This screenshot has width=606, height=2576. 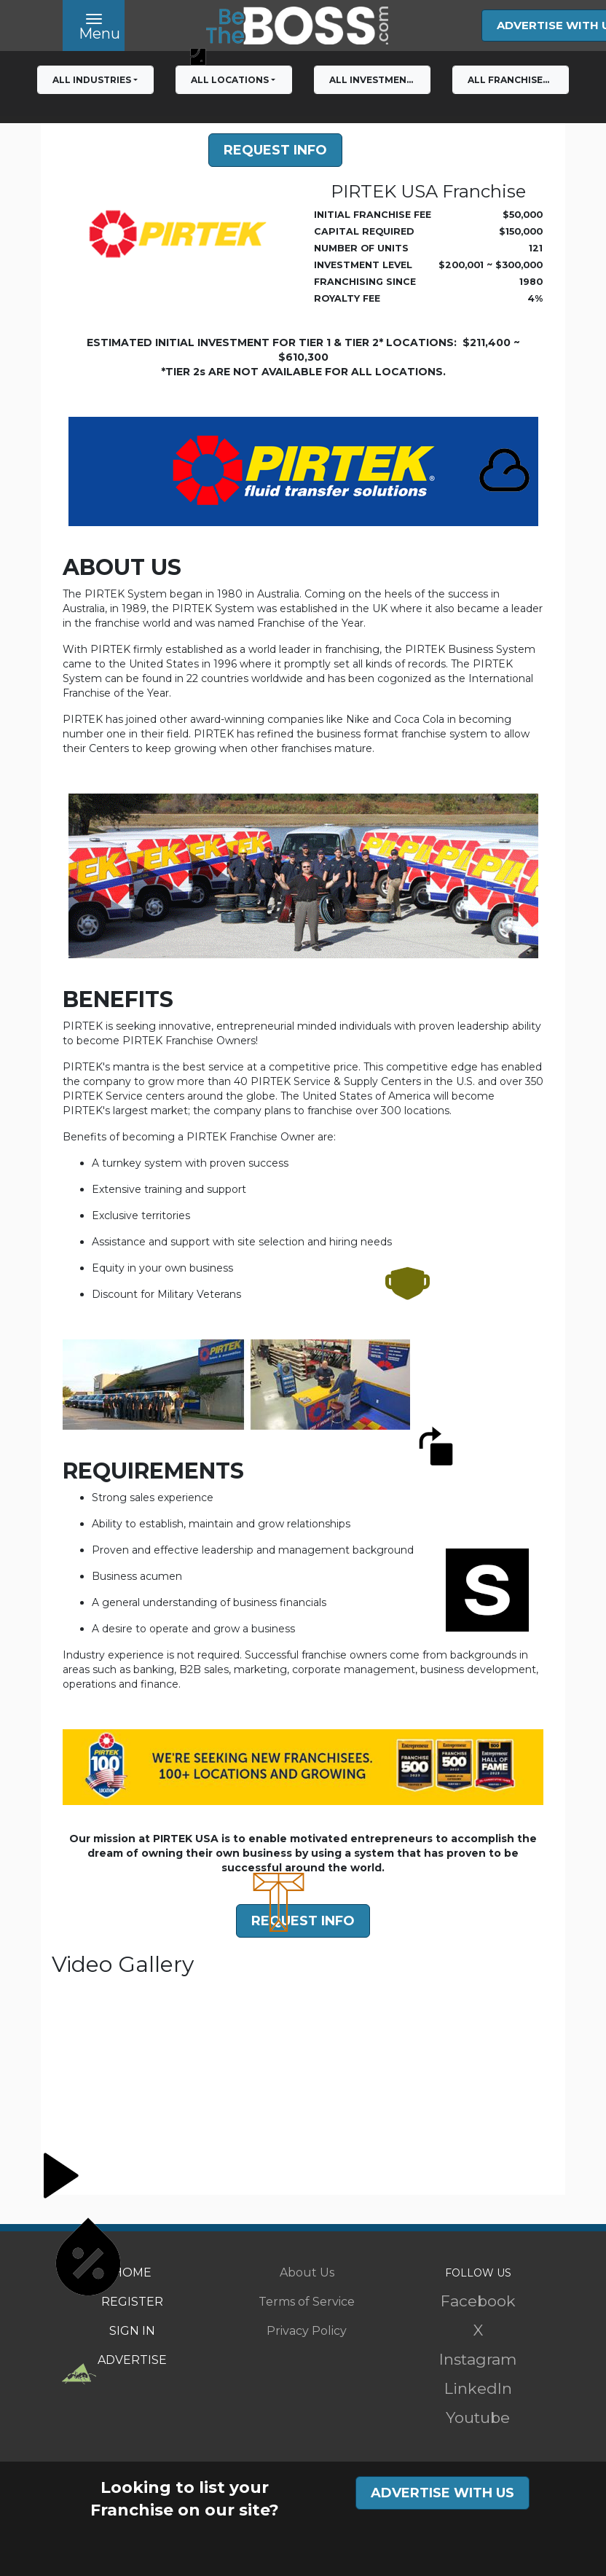 What do you see at coordinates (88, 2260) in the screenshot?
I see `indicates current humidity level` at bounding box center [88, 2260].